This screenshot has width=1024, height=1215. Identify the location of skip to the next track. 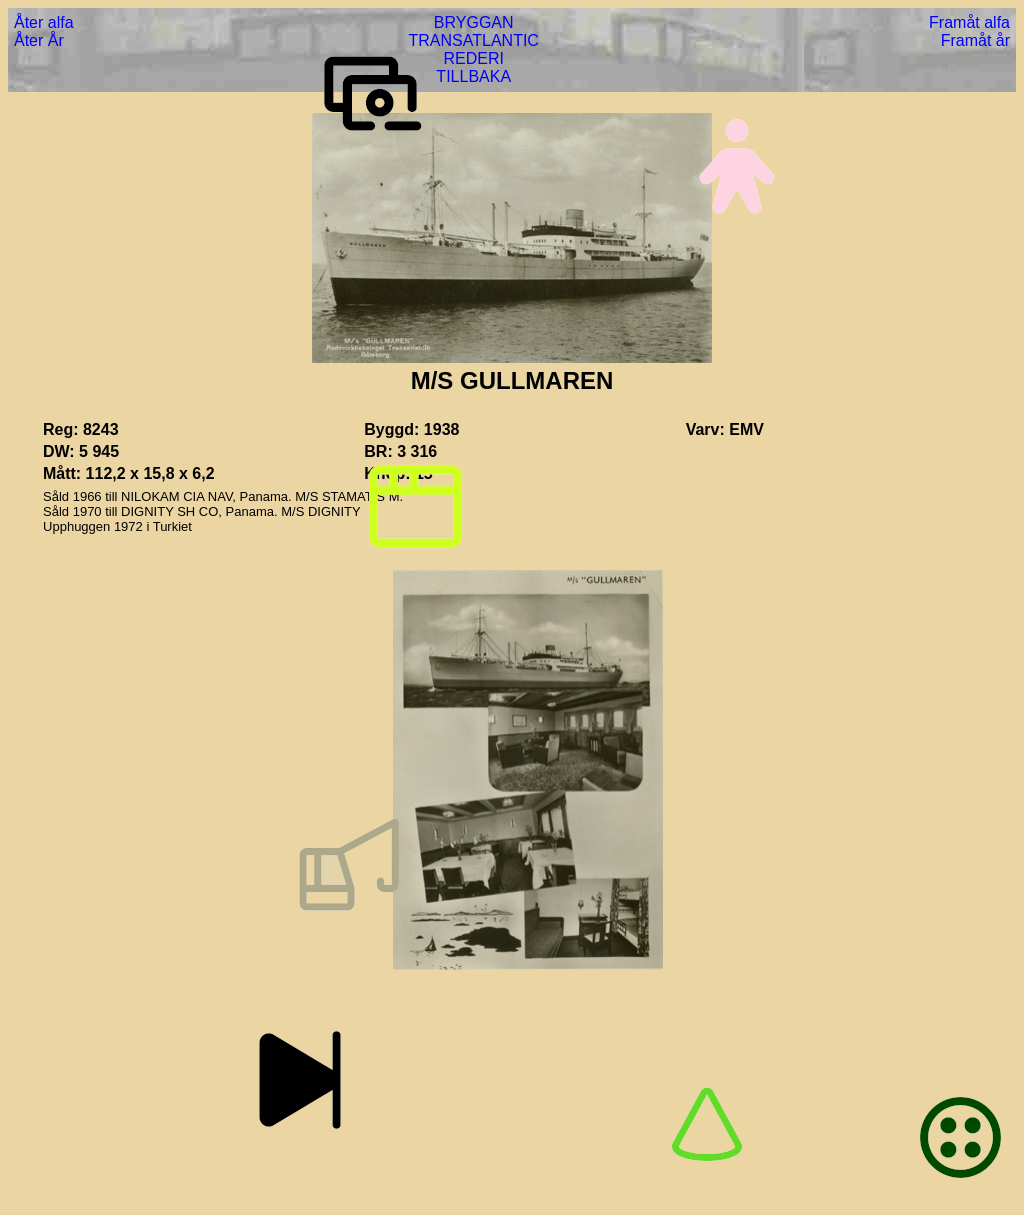
(300, 1080).